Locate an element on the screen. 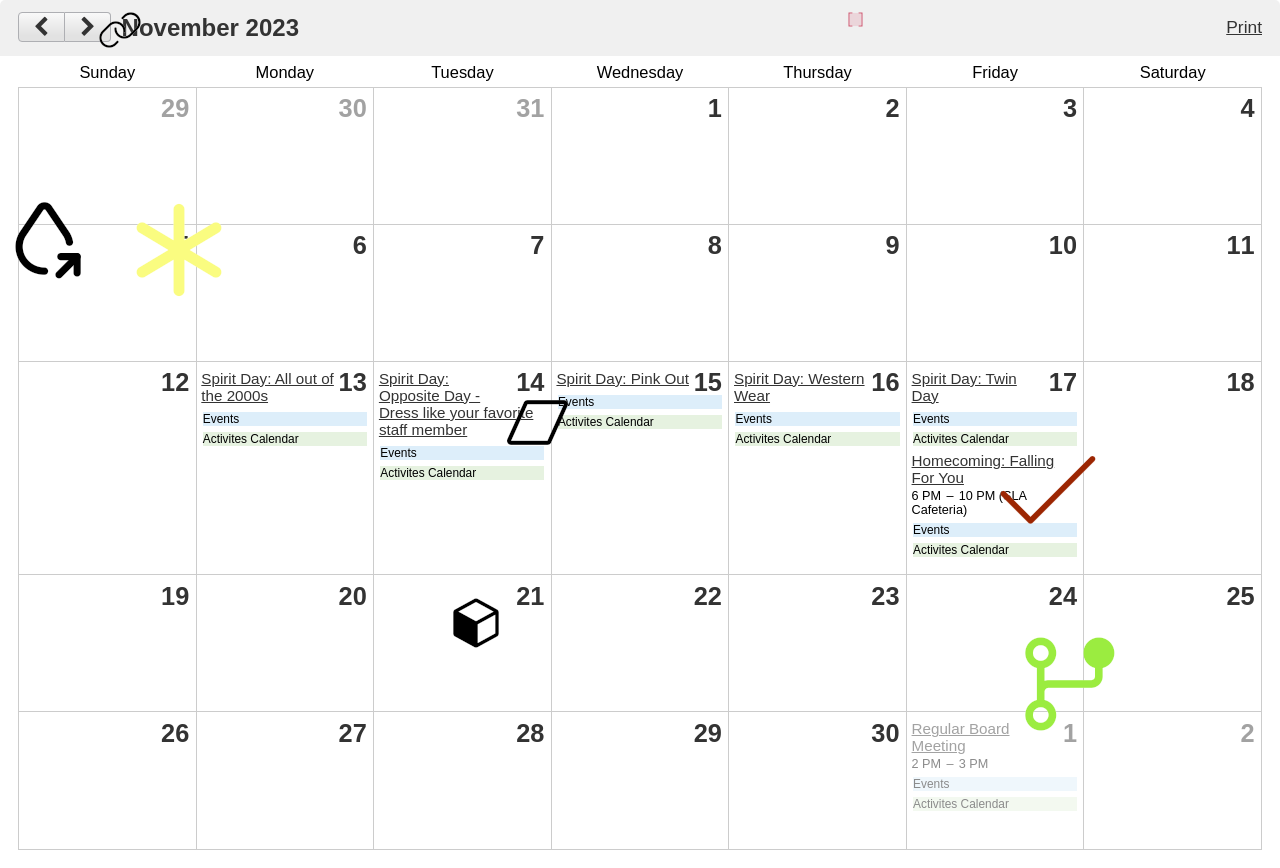 This screenshot has width=1280, height=868. create a new git branch is located at coordinates (1064, 684).